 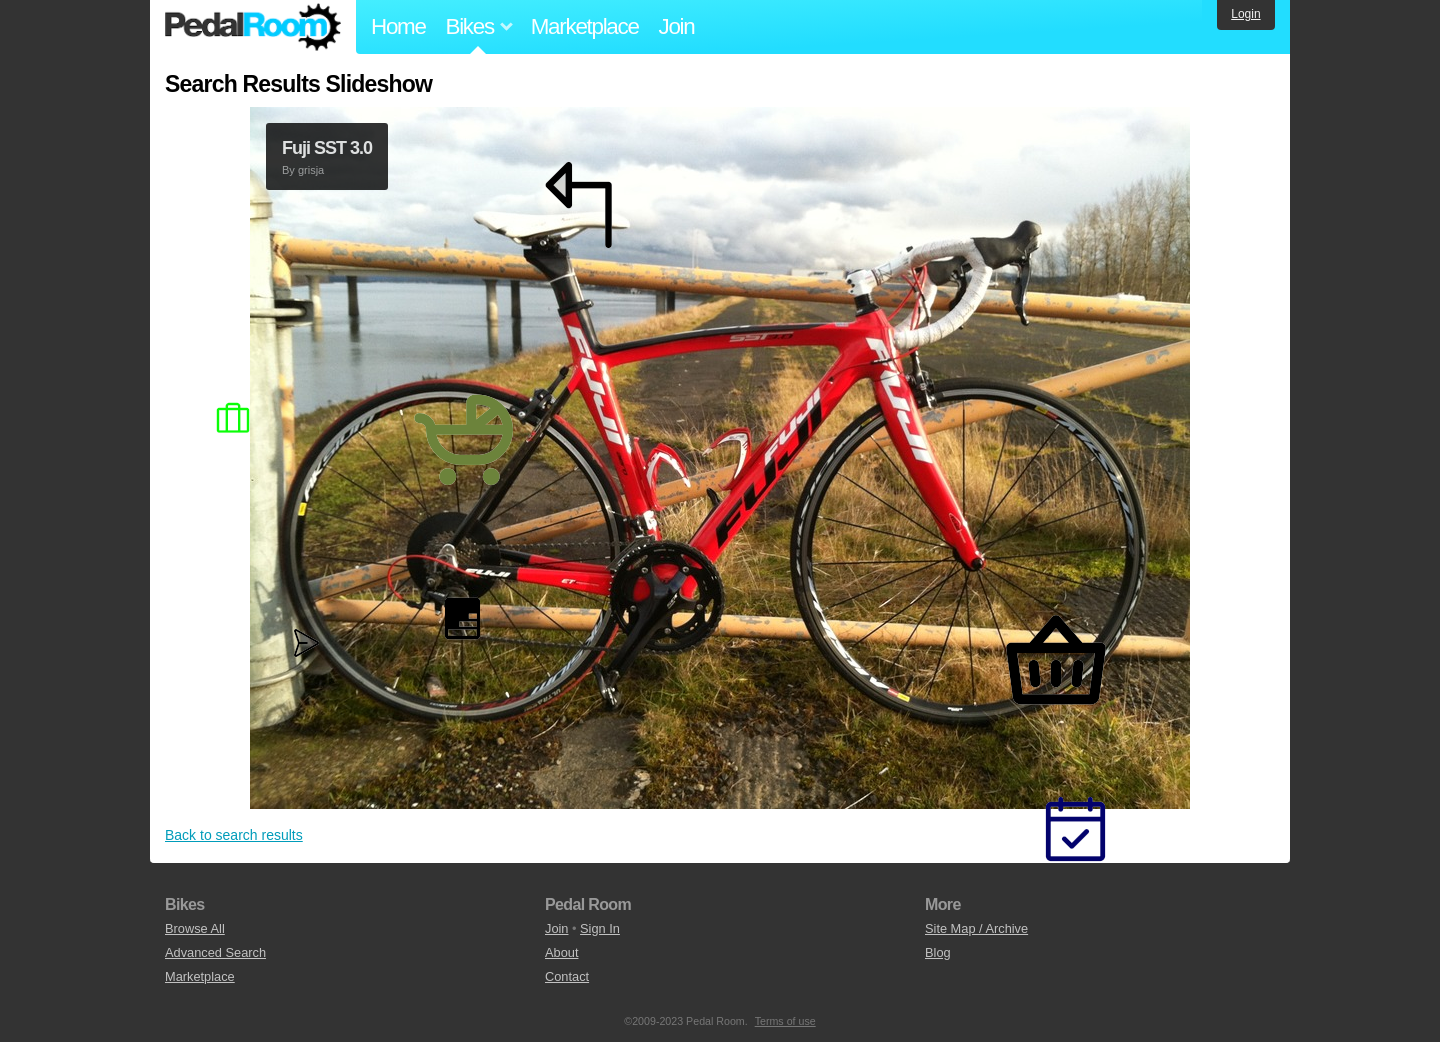 What do you see at coordinates (464, 436) in the screenshot?
I see `access baby or parenting-related features` at bounding box center [464, 436].